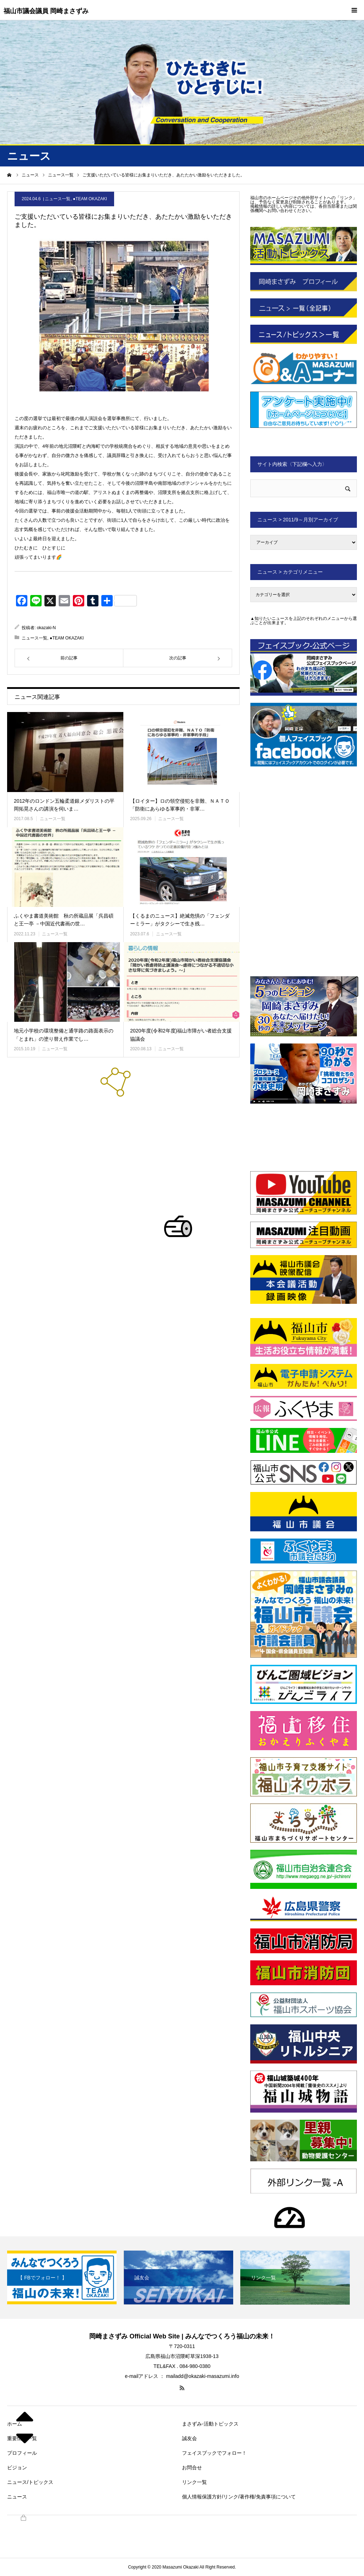  I want to click on create a polygon shape or selection, so click(116, 1082).